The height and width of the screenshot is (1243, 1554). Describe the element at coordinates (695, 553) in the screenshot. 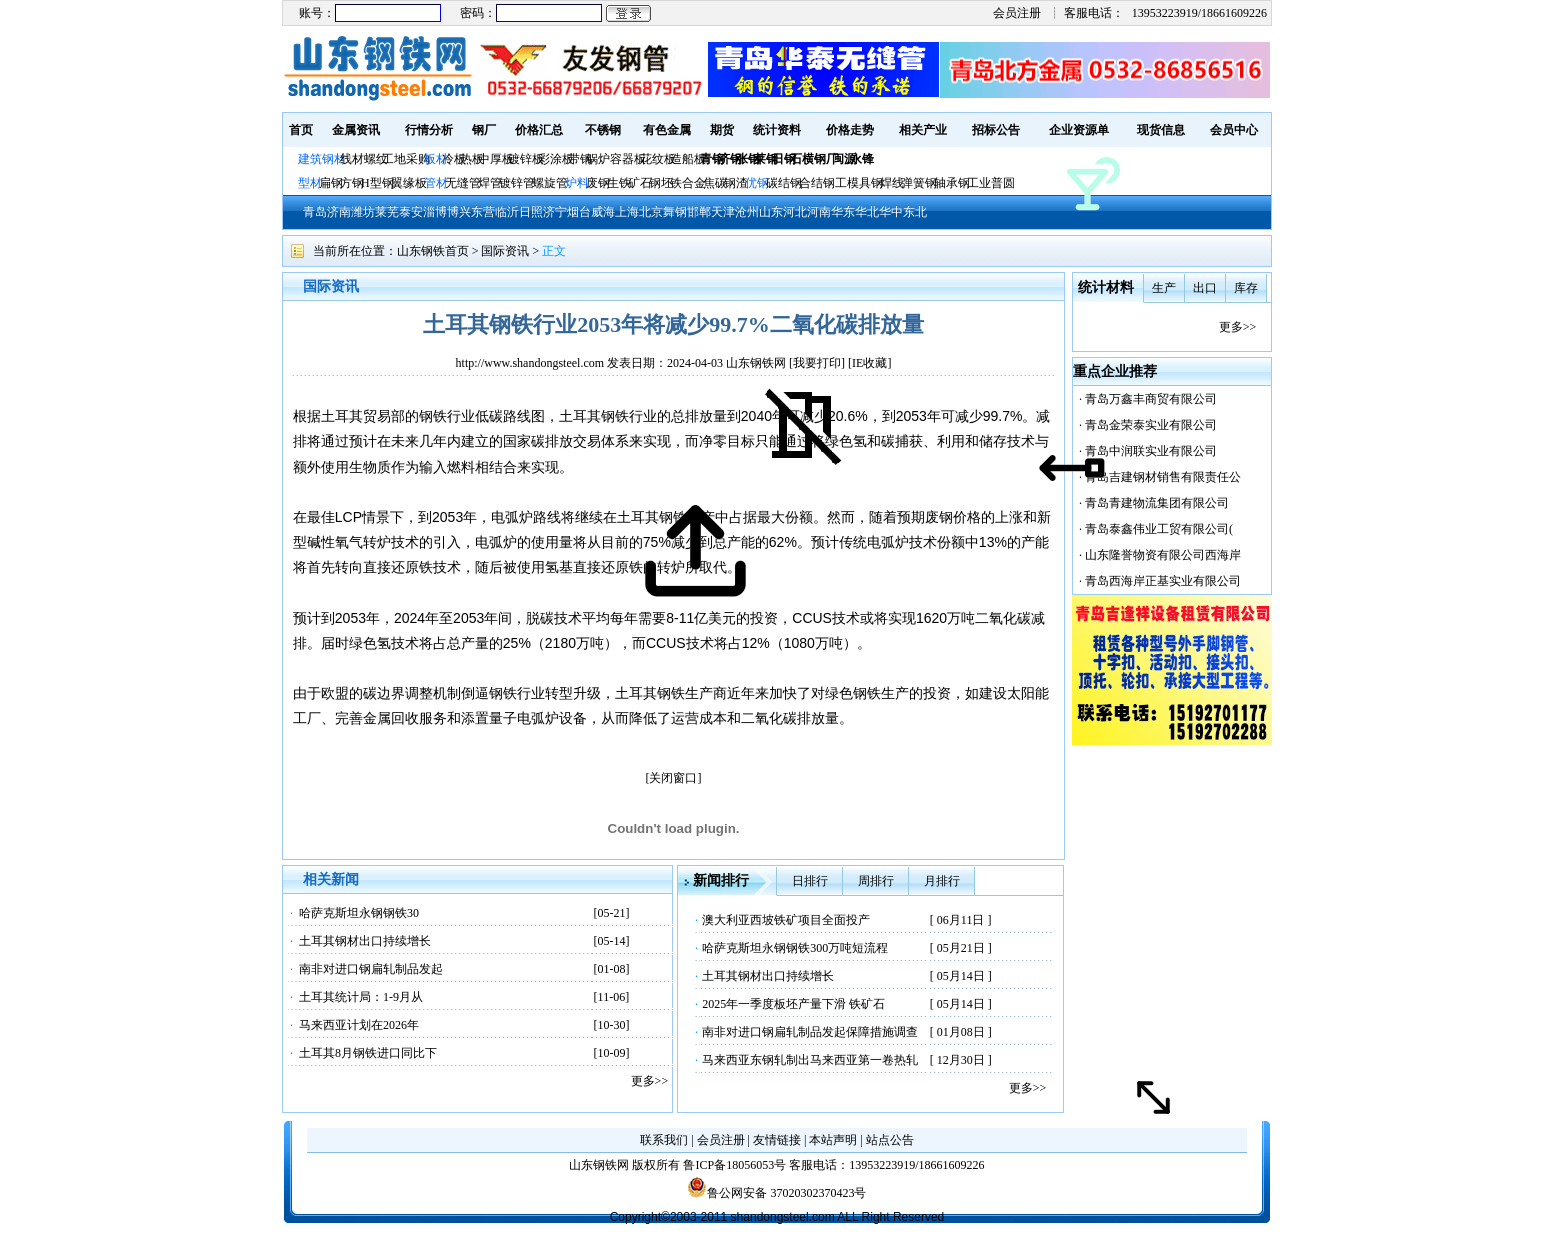

I see `upload a file or document` at that location.